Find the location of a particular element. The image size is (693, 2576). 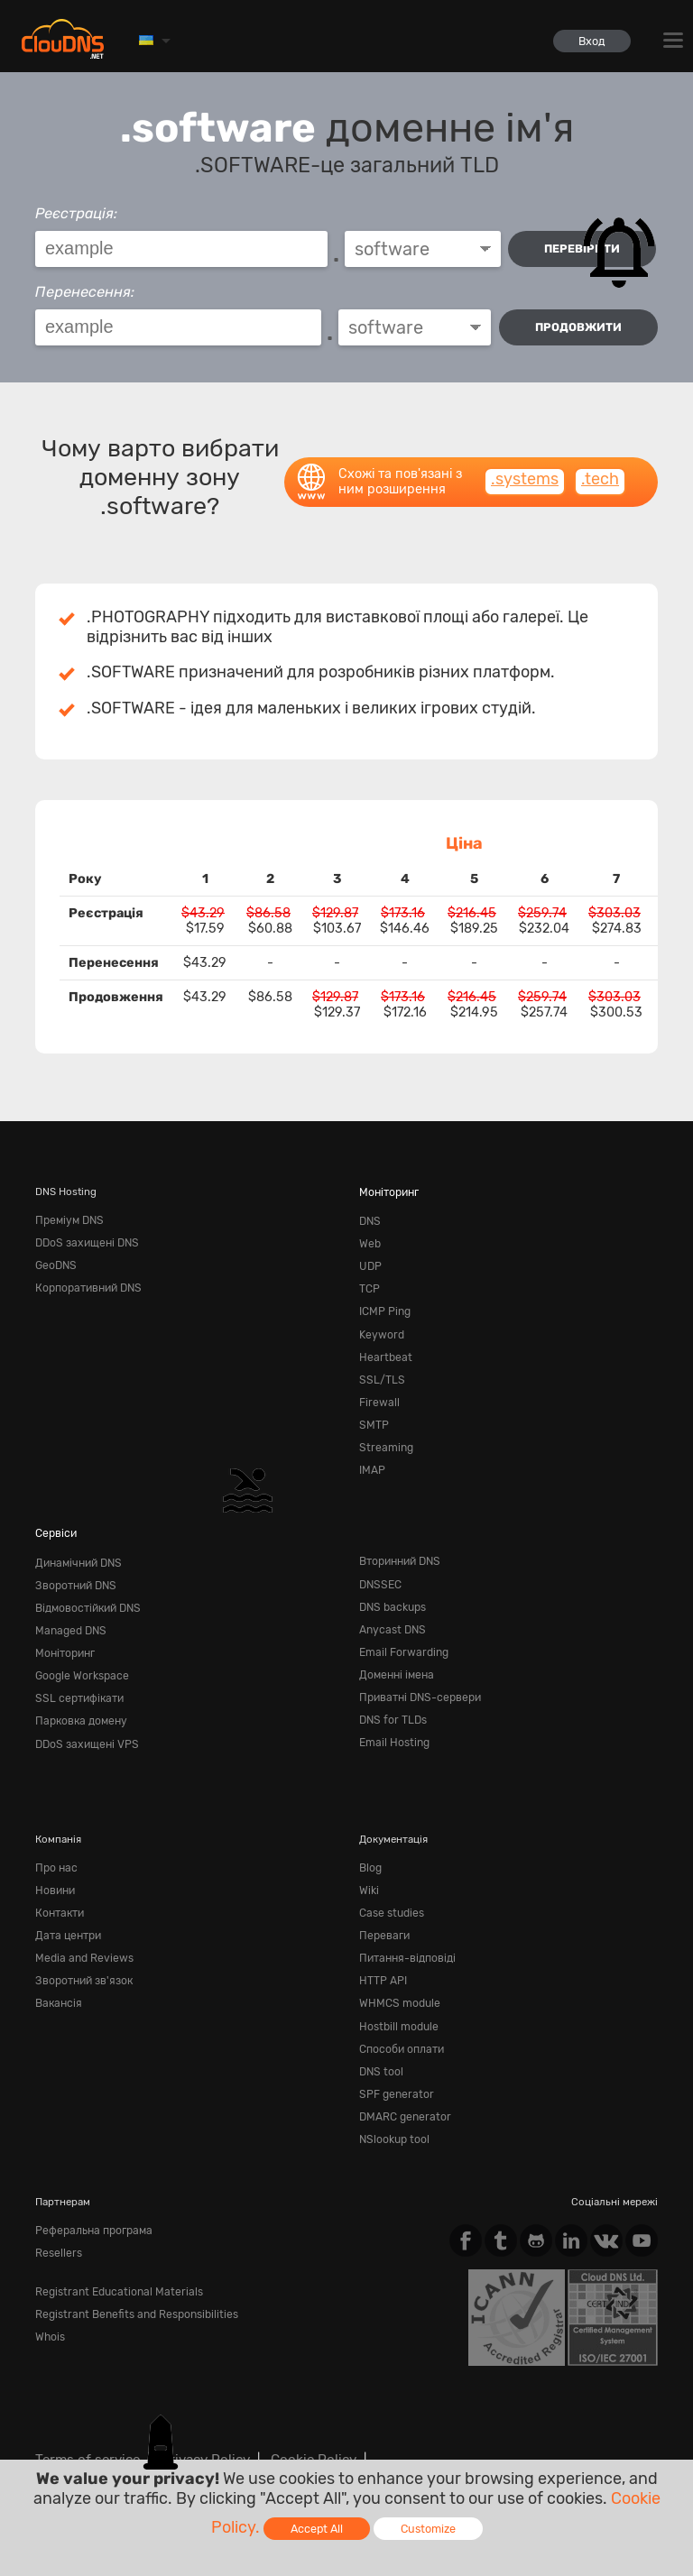

indicates new or active notifications is located at coordinates (619, 252).